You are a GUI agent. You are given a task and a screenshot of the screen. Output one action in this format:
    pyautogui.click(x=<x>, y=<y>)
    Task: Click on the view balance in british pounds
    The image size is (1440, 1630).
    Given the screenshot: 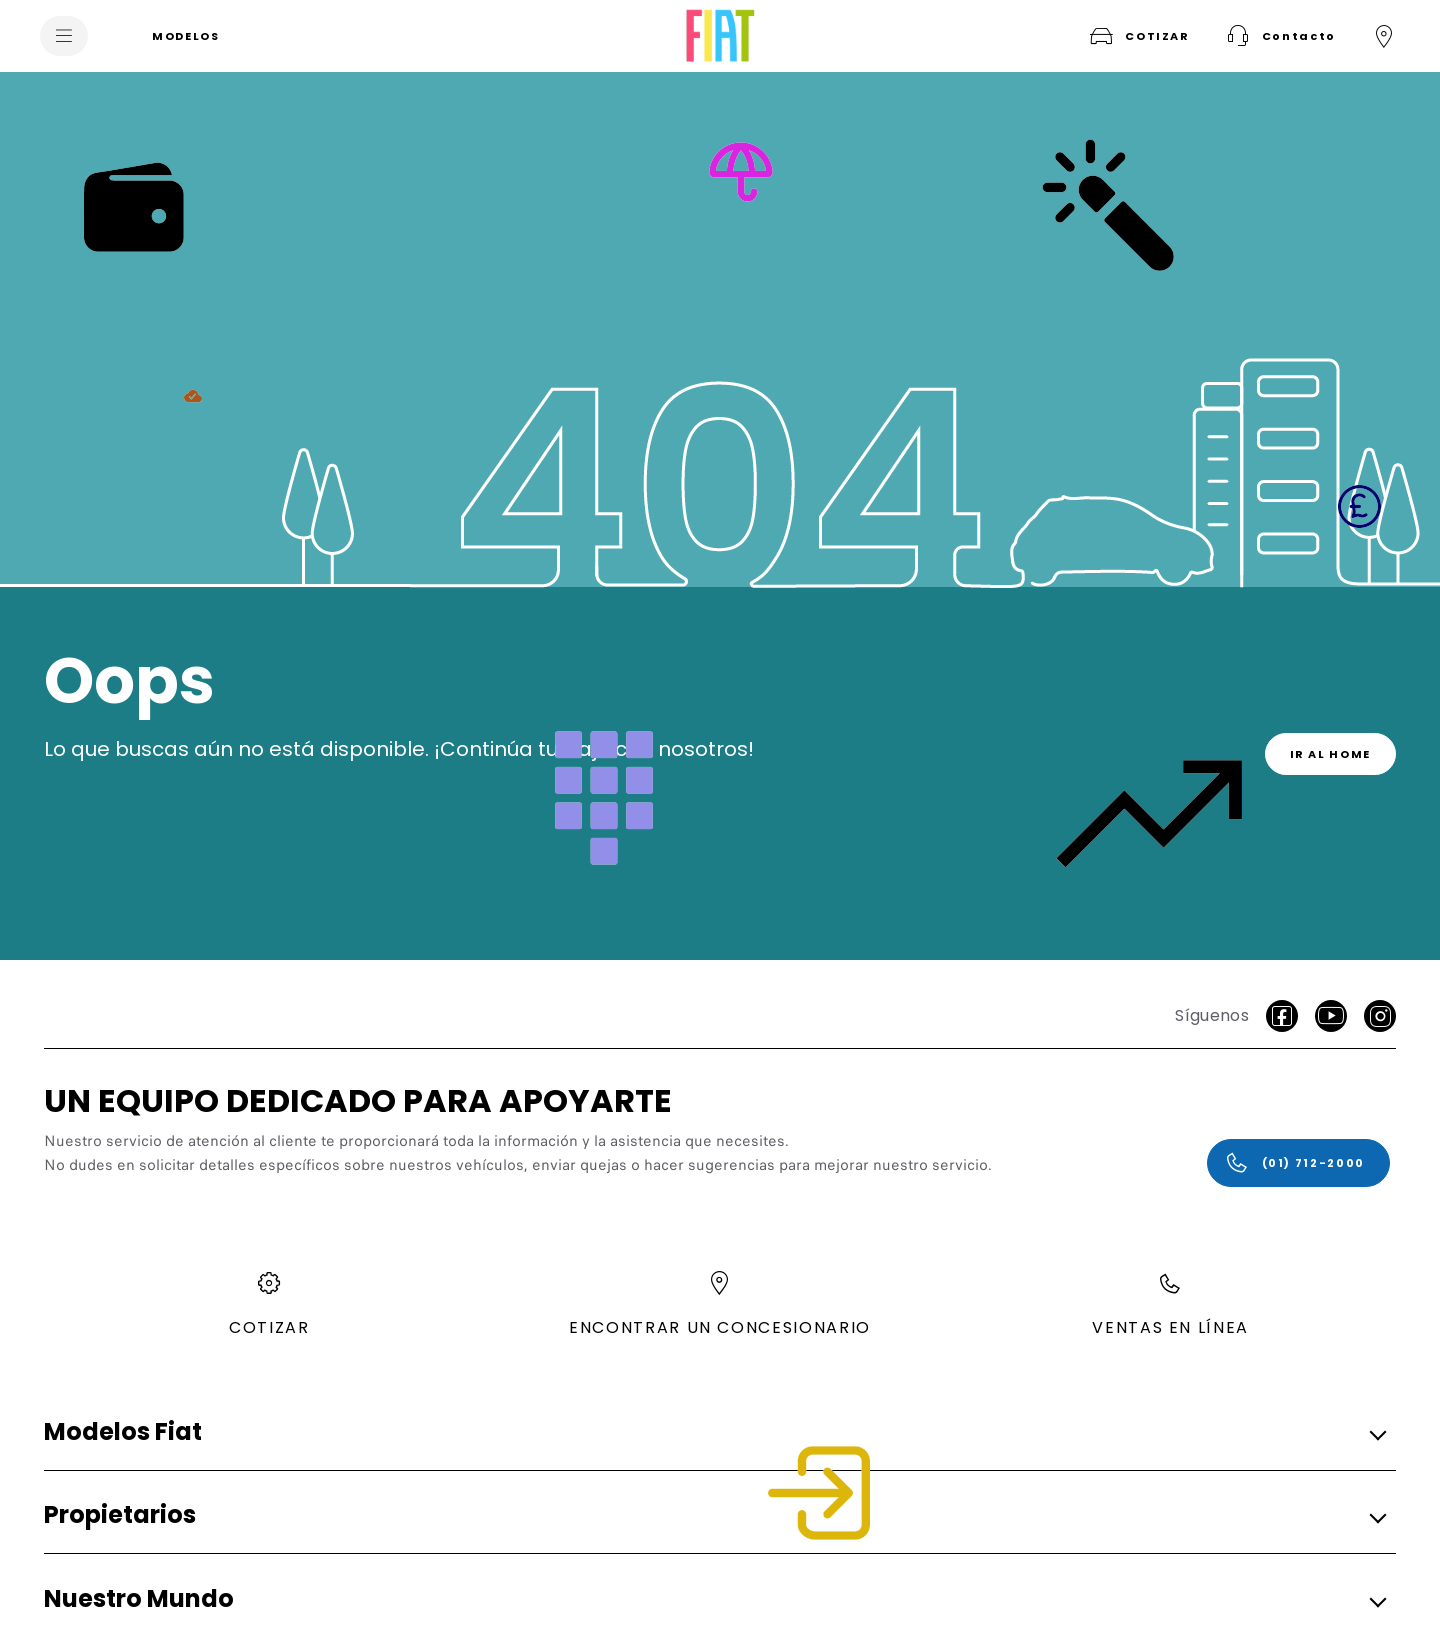 What is the action you would take?
    pyautogui.click(x=1359, y=506)
    